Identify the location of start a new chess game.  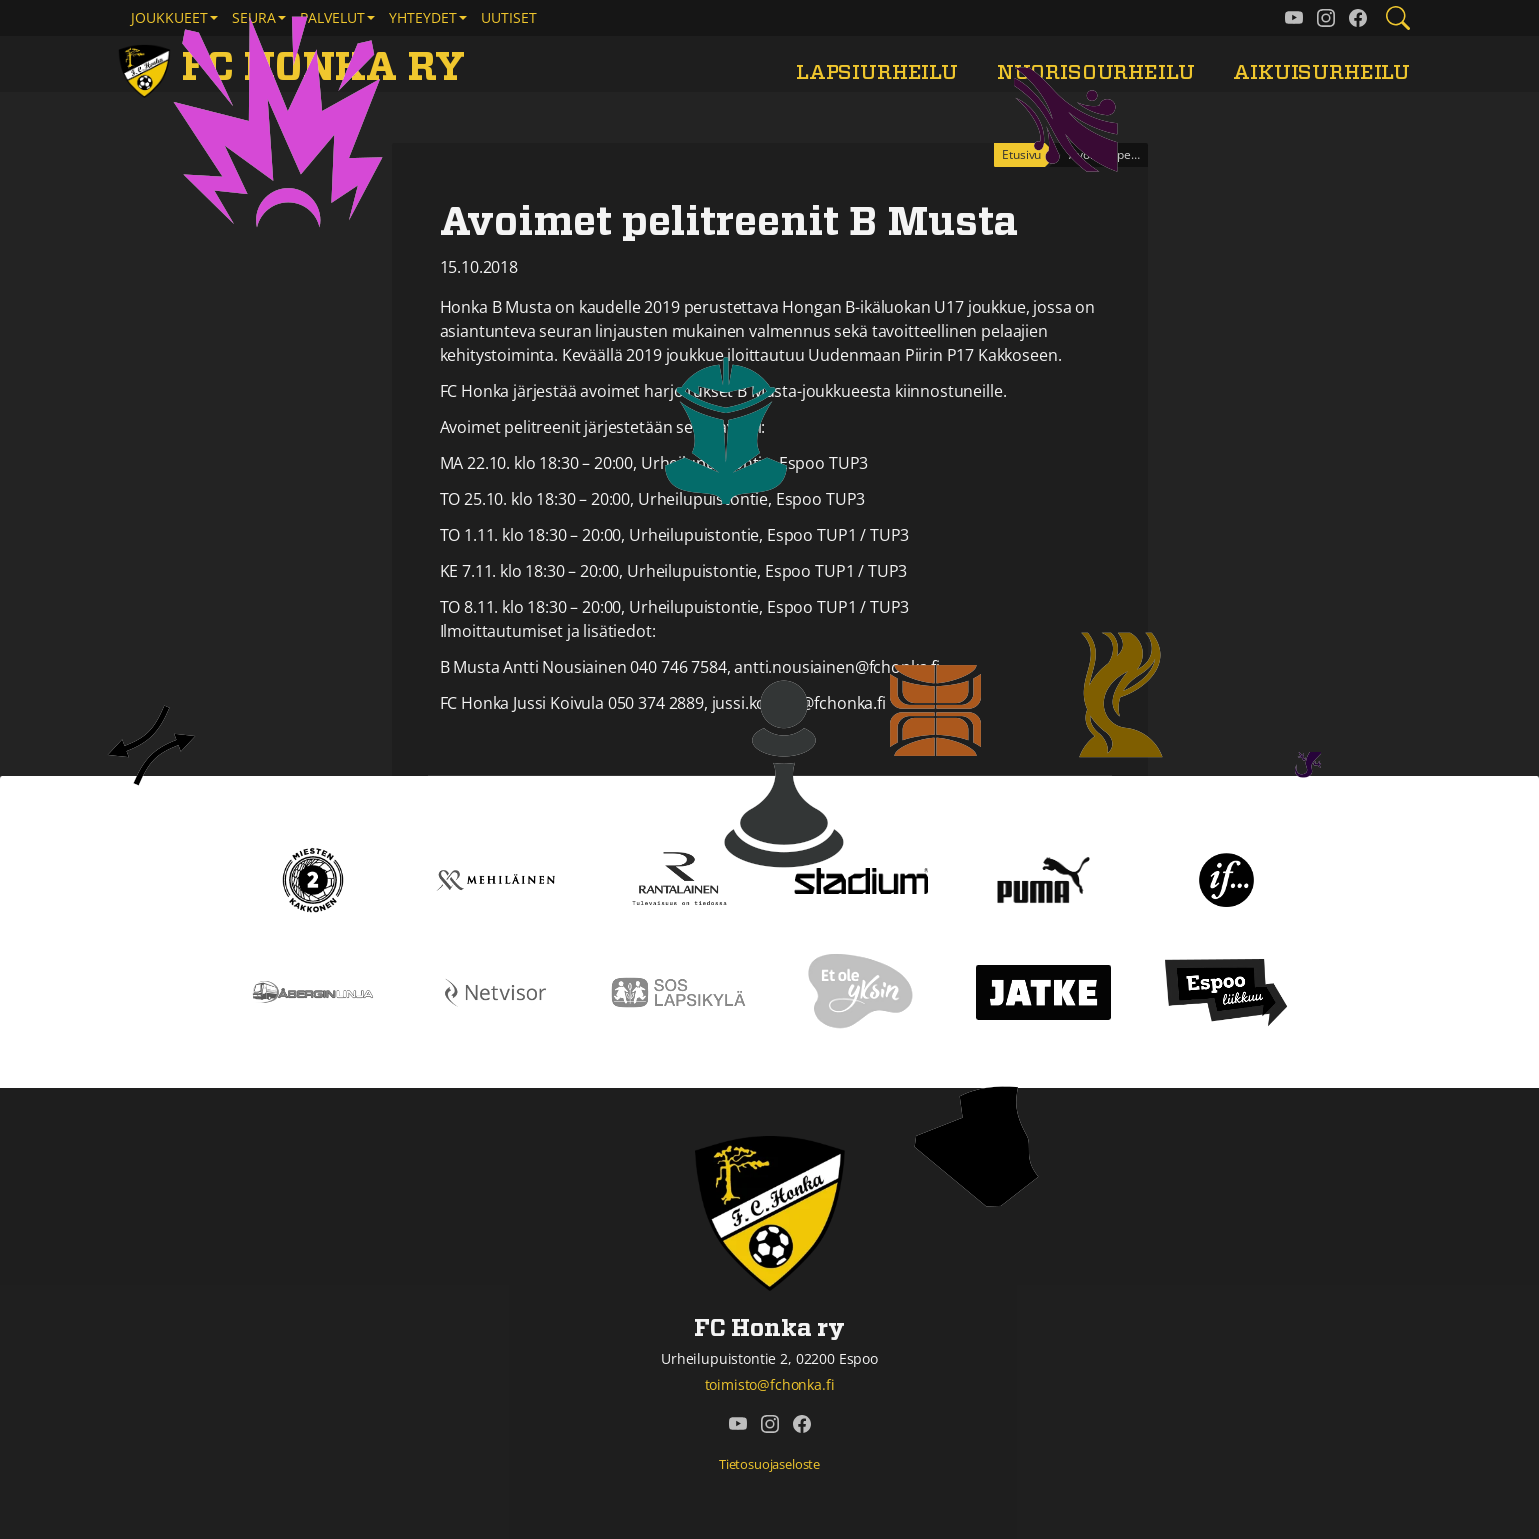
(784, 774).